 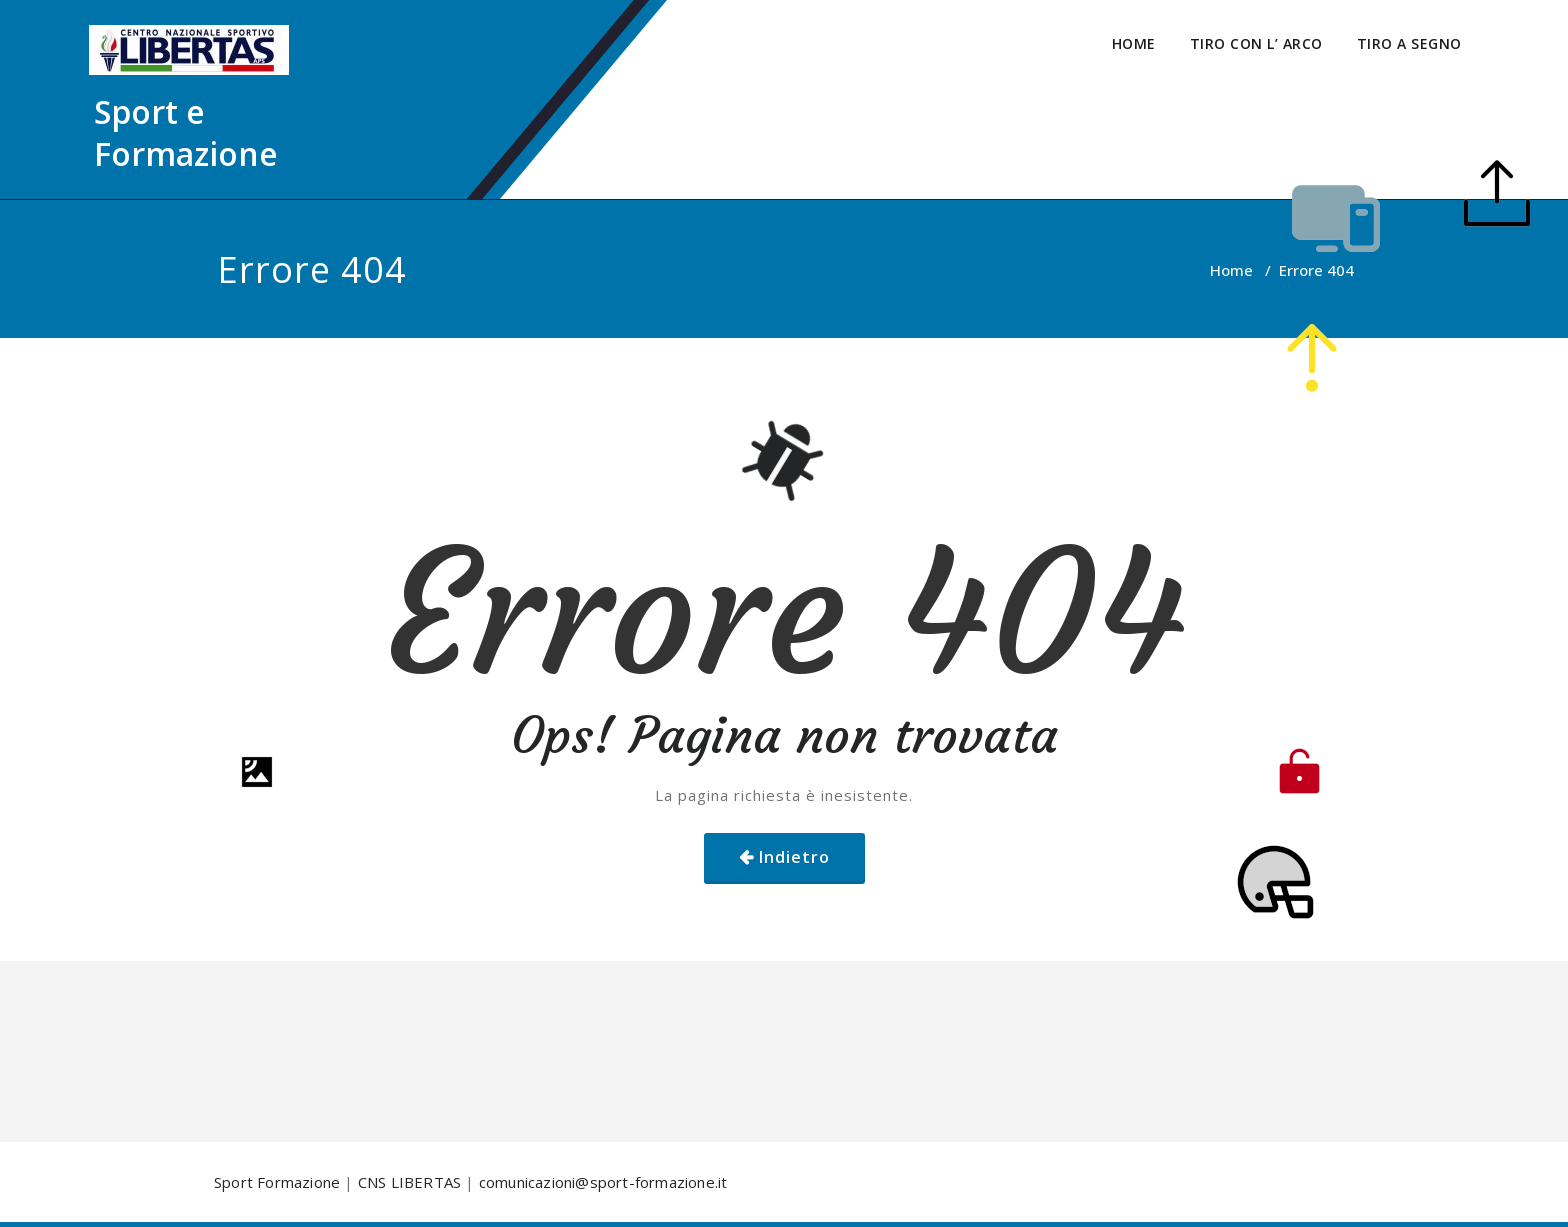 What do you see at coordinates (257, 772) in the screenshot?
I see `switch to satellite map view` at bounding box center [257, 772].